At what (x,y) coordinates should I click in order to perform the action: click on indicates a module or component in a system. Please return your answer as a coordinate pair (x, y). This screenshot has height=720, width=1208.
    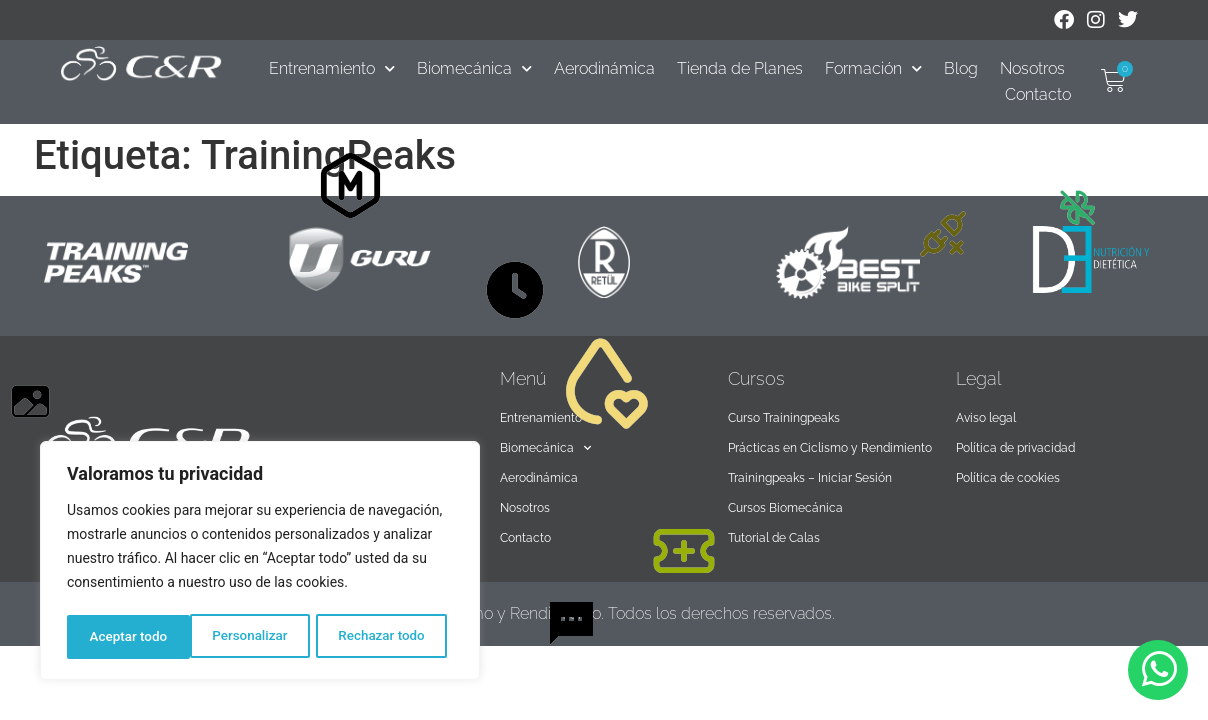
    Looking at the image, I should click on (350, 185).